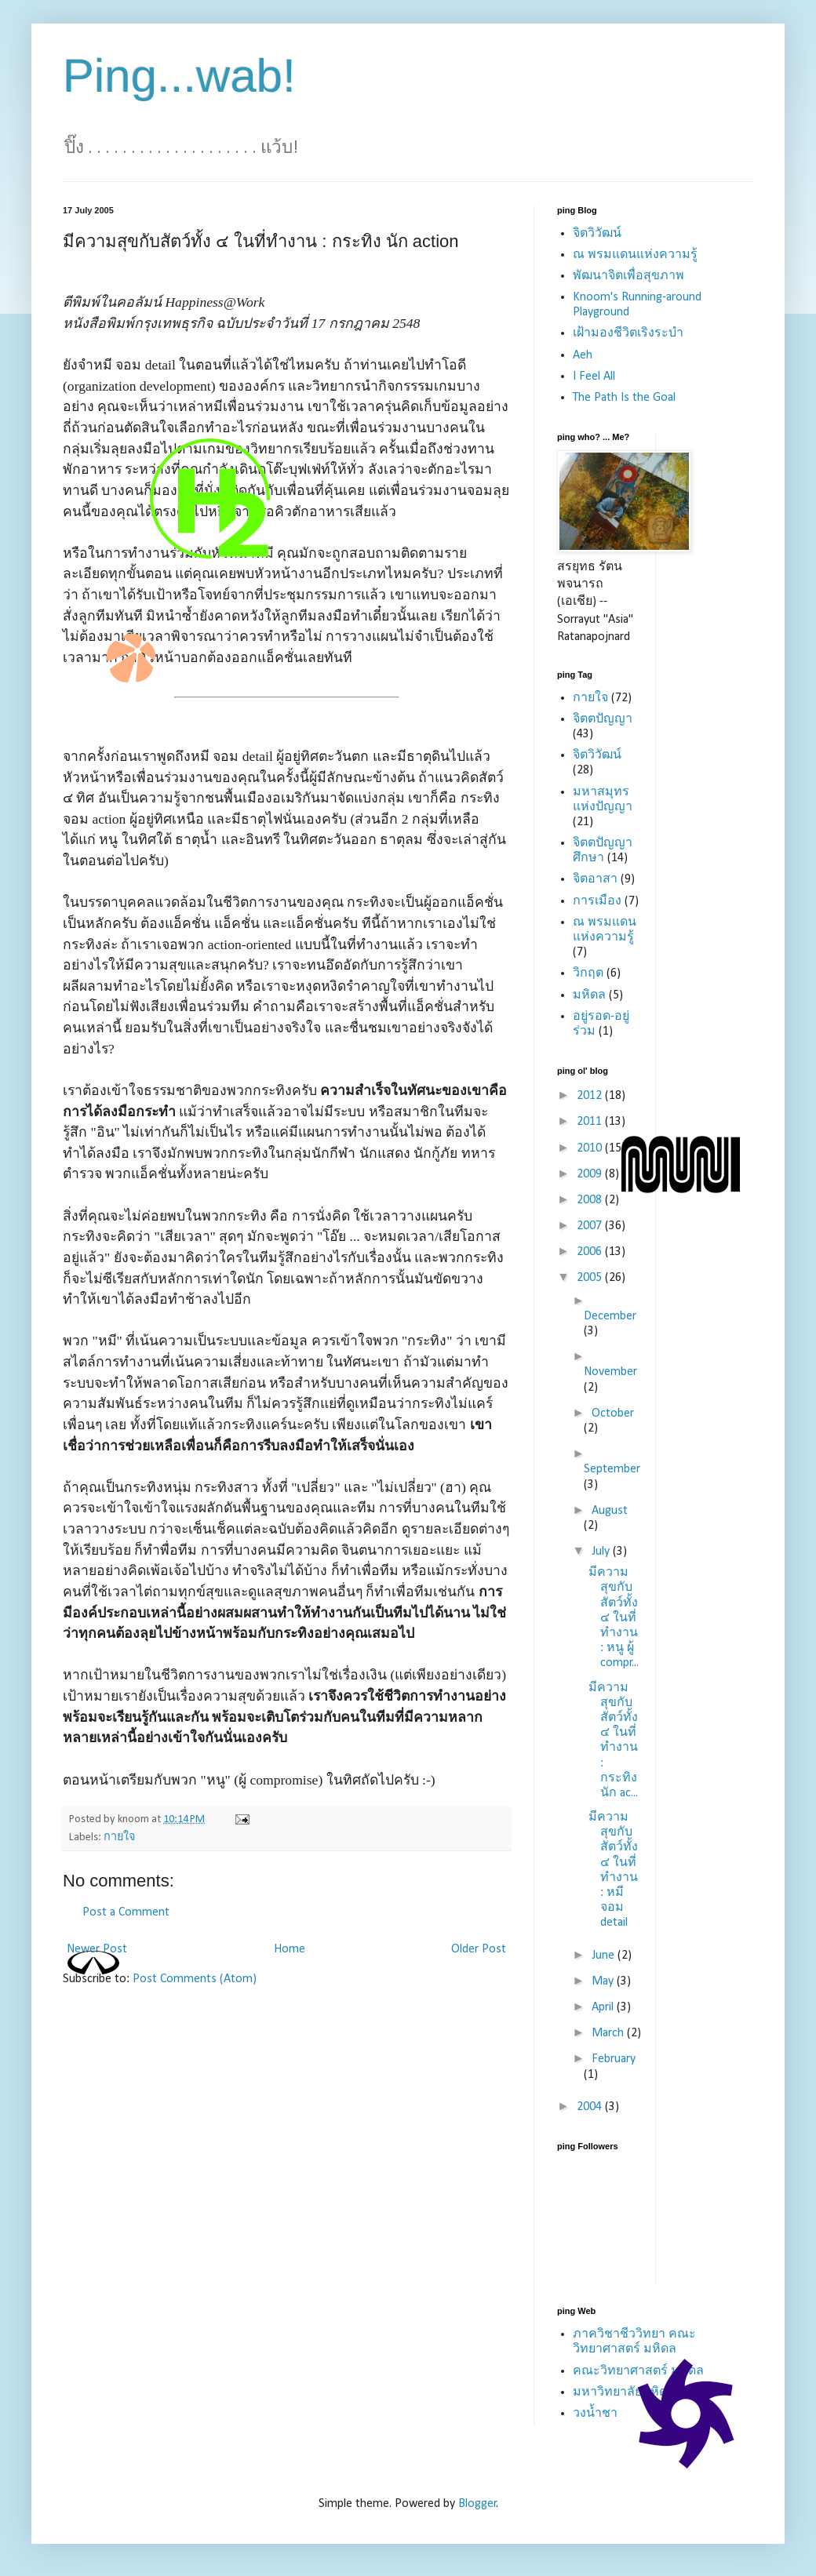 Image resolution: width=816 pixels, height=2576 pixels. What do you see at coordinates (209, 498) in the screenshot?
I see `h2 database logo` at bounding box center [209, 498].